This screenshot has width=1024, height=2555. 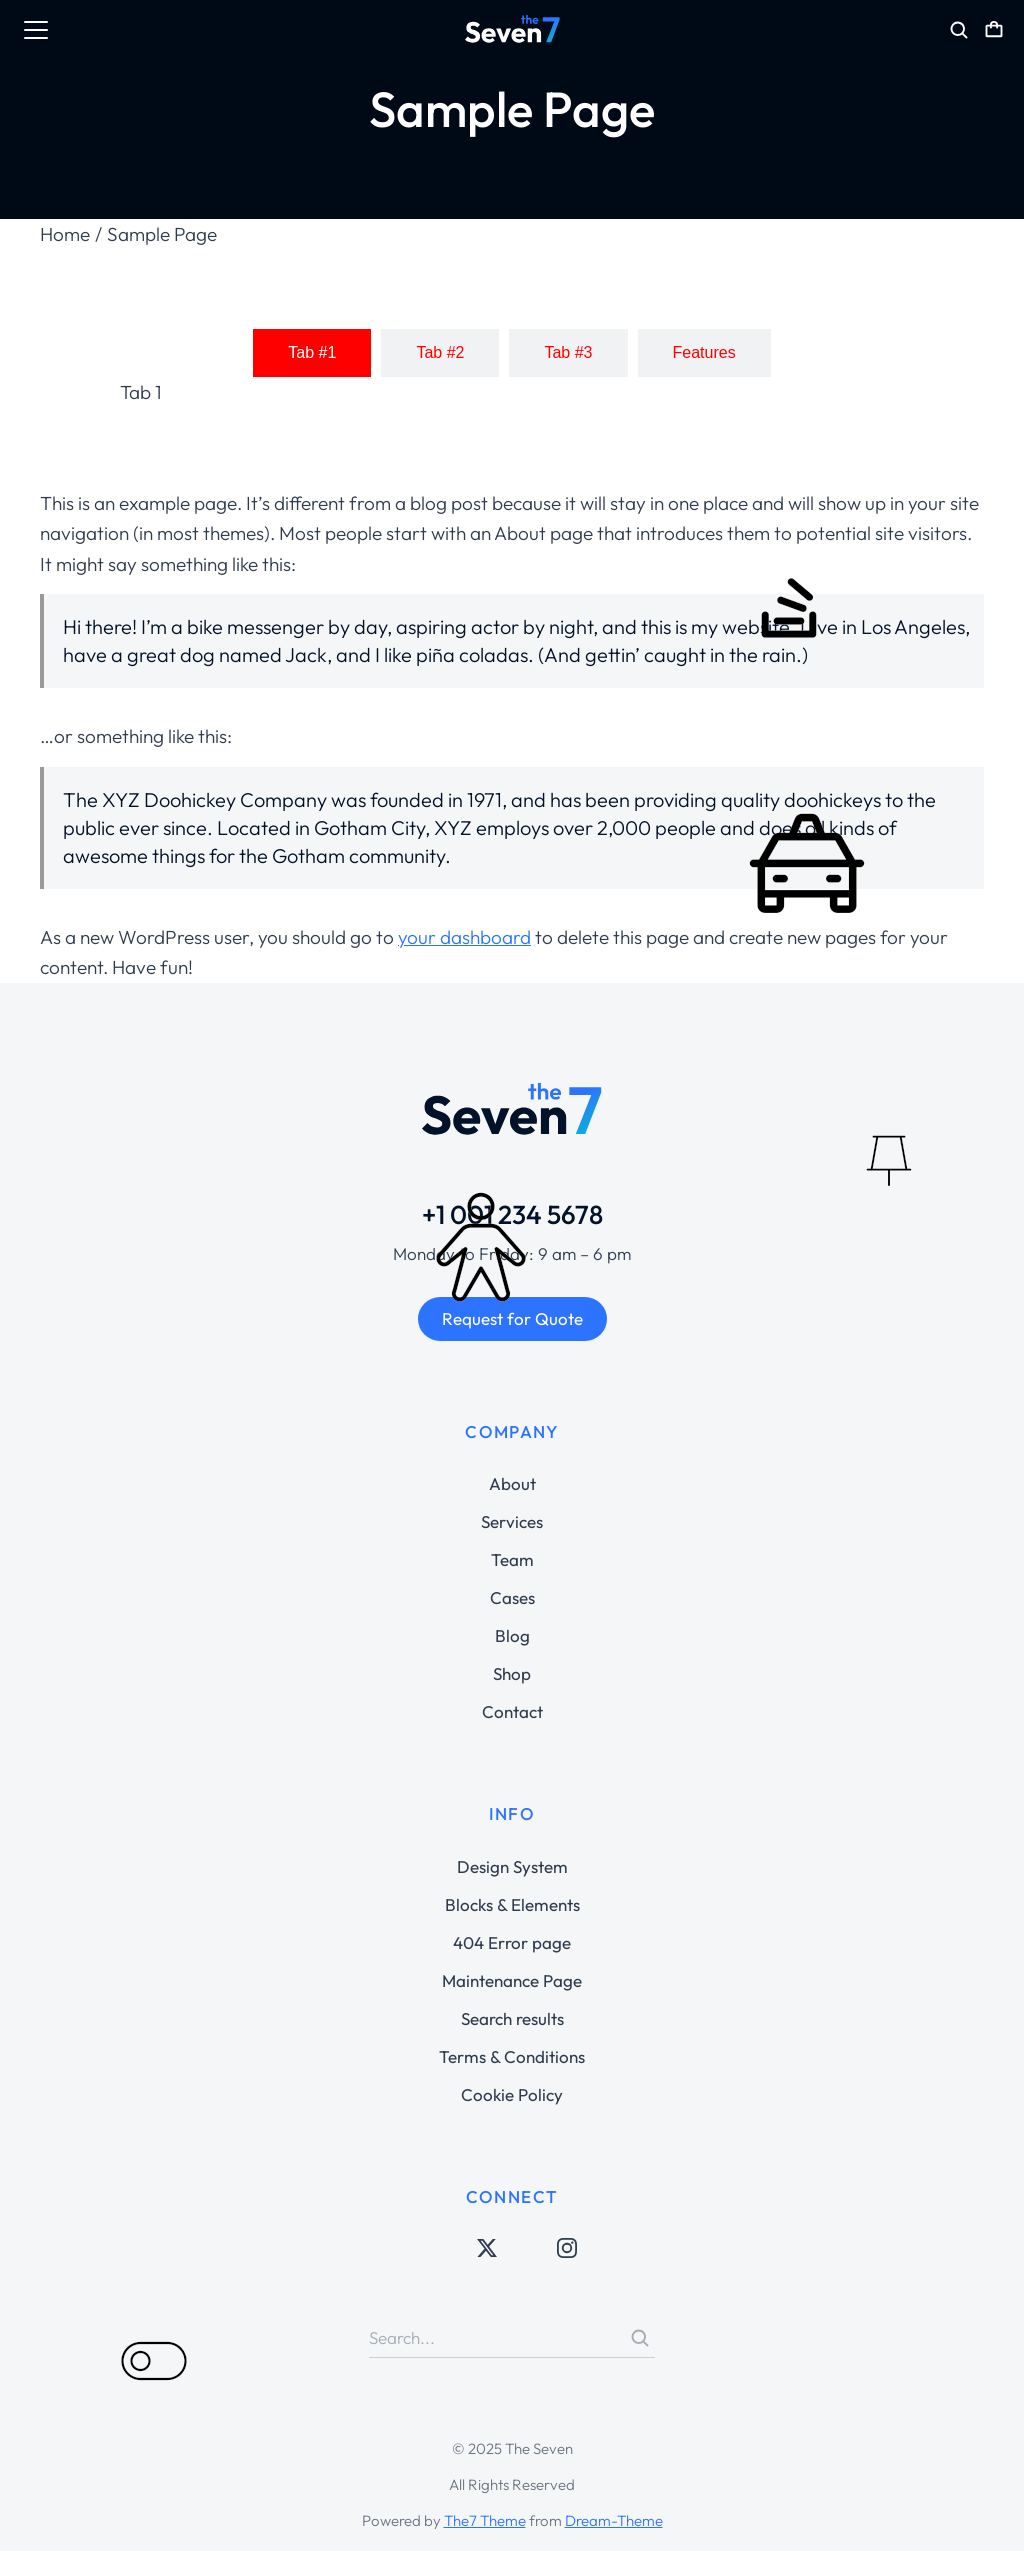 What do you see at coordinates (889, 1158) in the screenshot?
I see `pin item to keep it visible` at bounding box center [889, 1158].